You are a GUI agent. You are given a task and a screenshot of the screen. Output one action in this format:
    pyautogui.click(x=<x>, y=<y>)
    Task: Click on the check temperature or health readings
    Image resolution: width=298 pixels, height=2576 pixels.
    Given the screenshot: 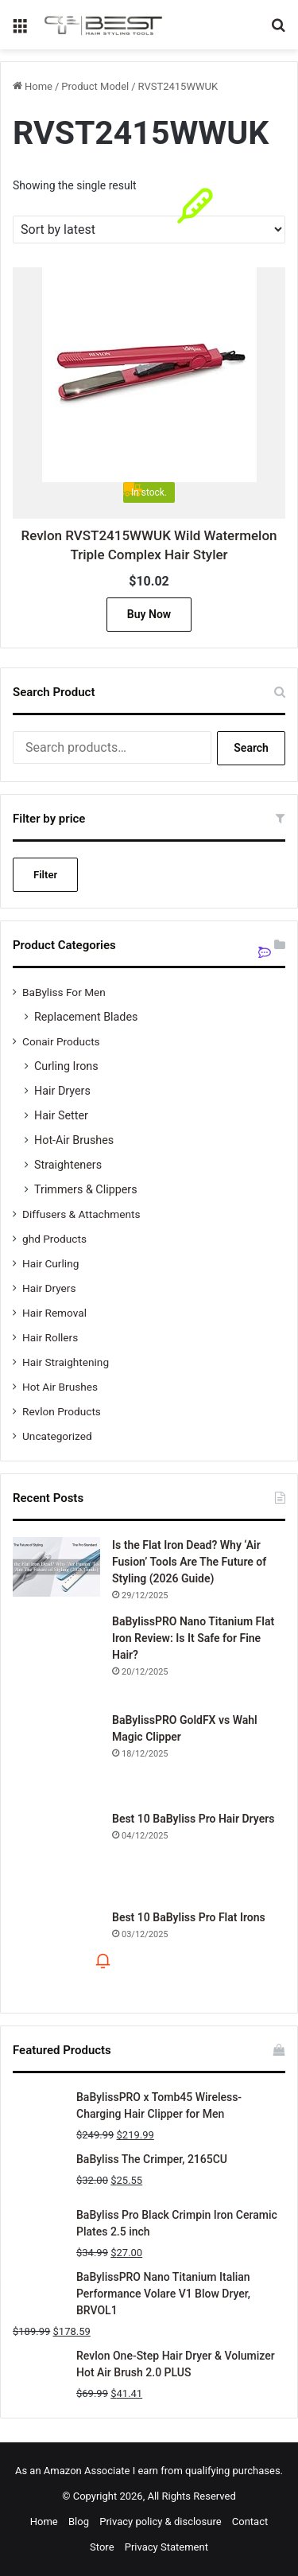 What is the action you would take?
    pyautogui.click(x=195, y=206)
    